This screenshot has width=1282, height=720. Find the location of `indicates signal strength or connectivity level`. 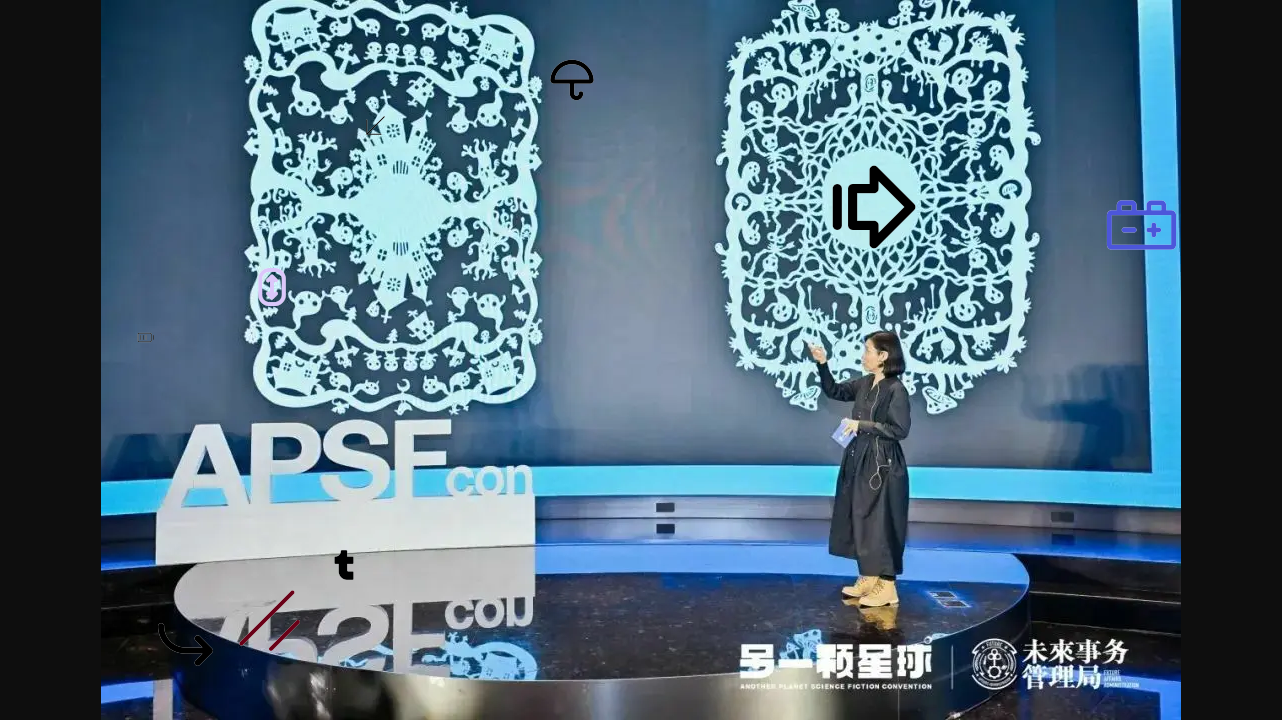

indicates signal strength or connectivity level is located at coordinates (271, 622).